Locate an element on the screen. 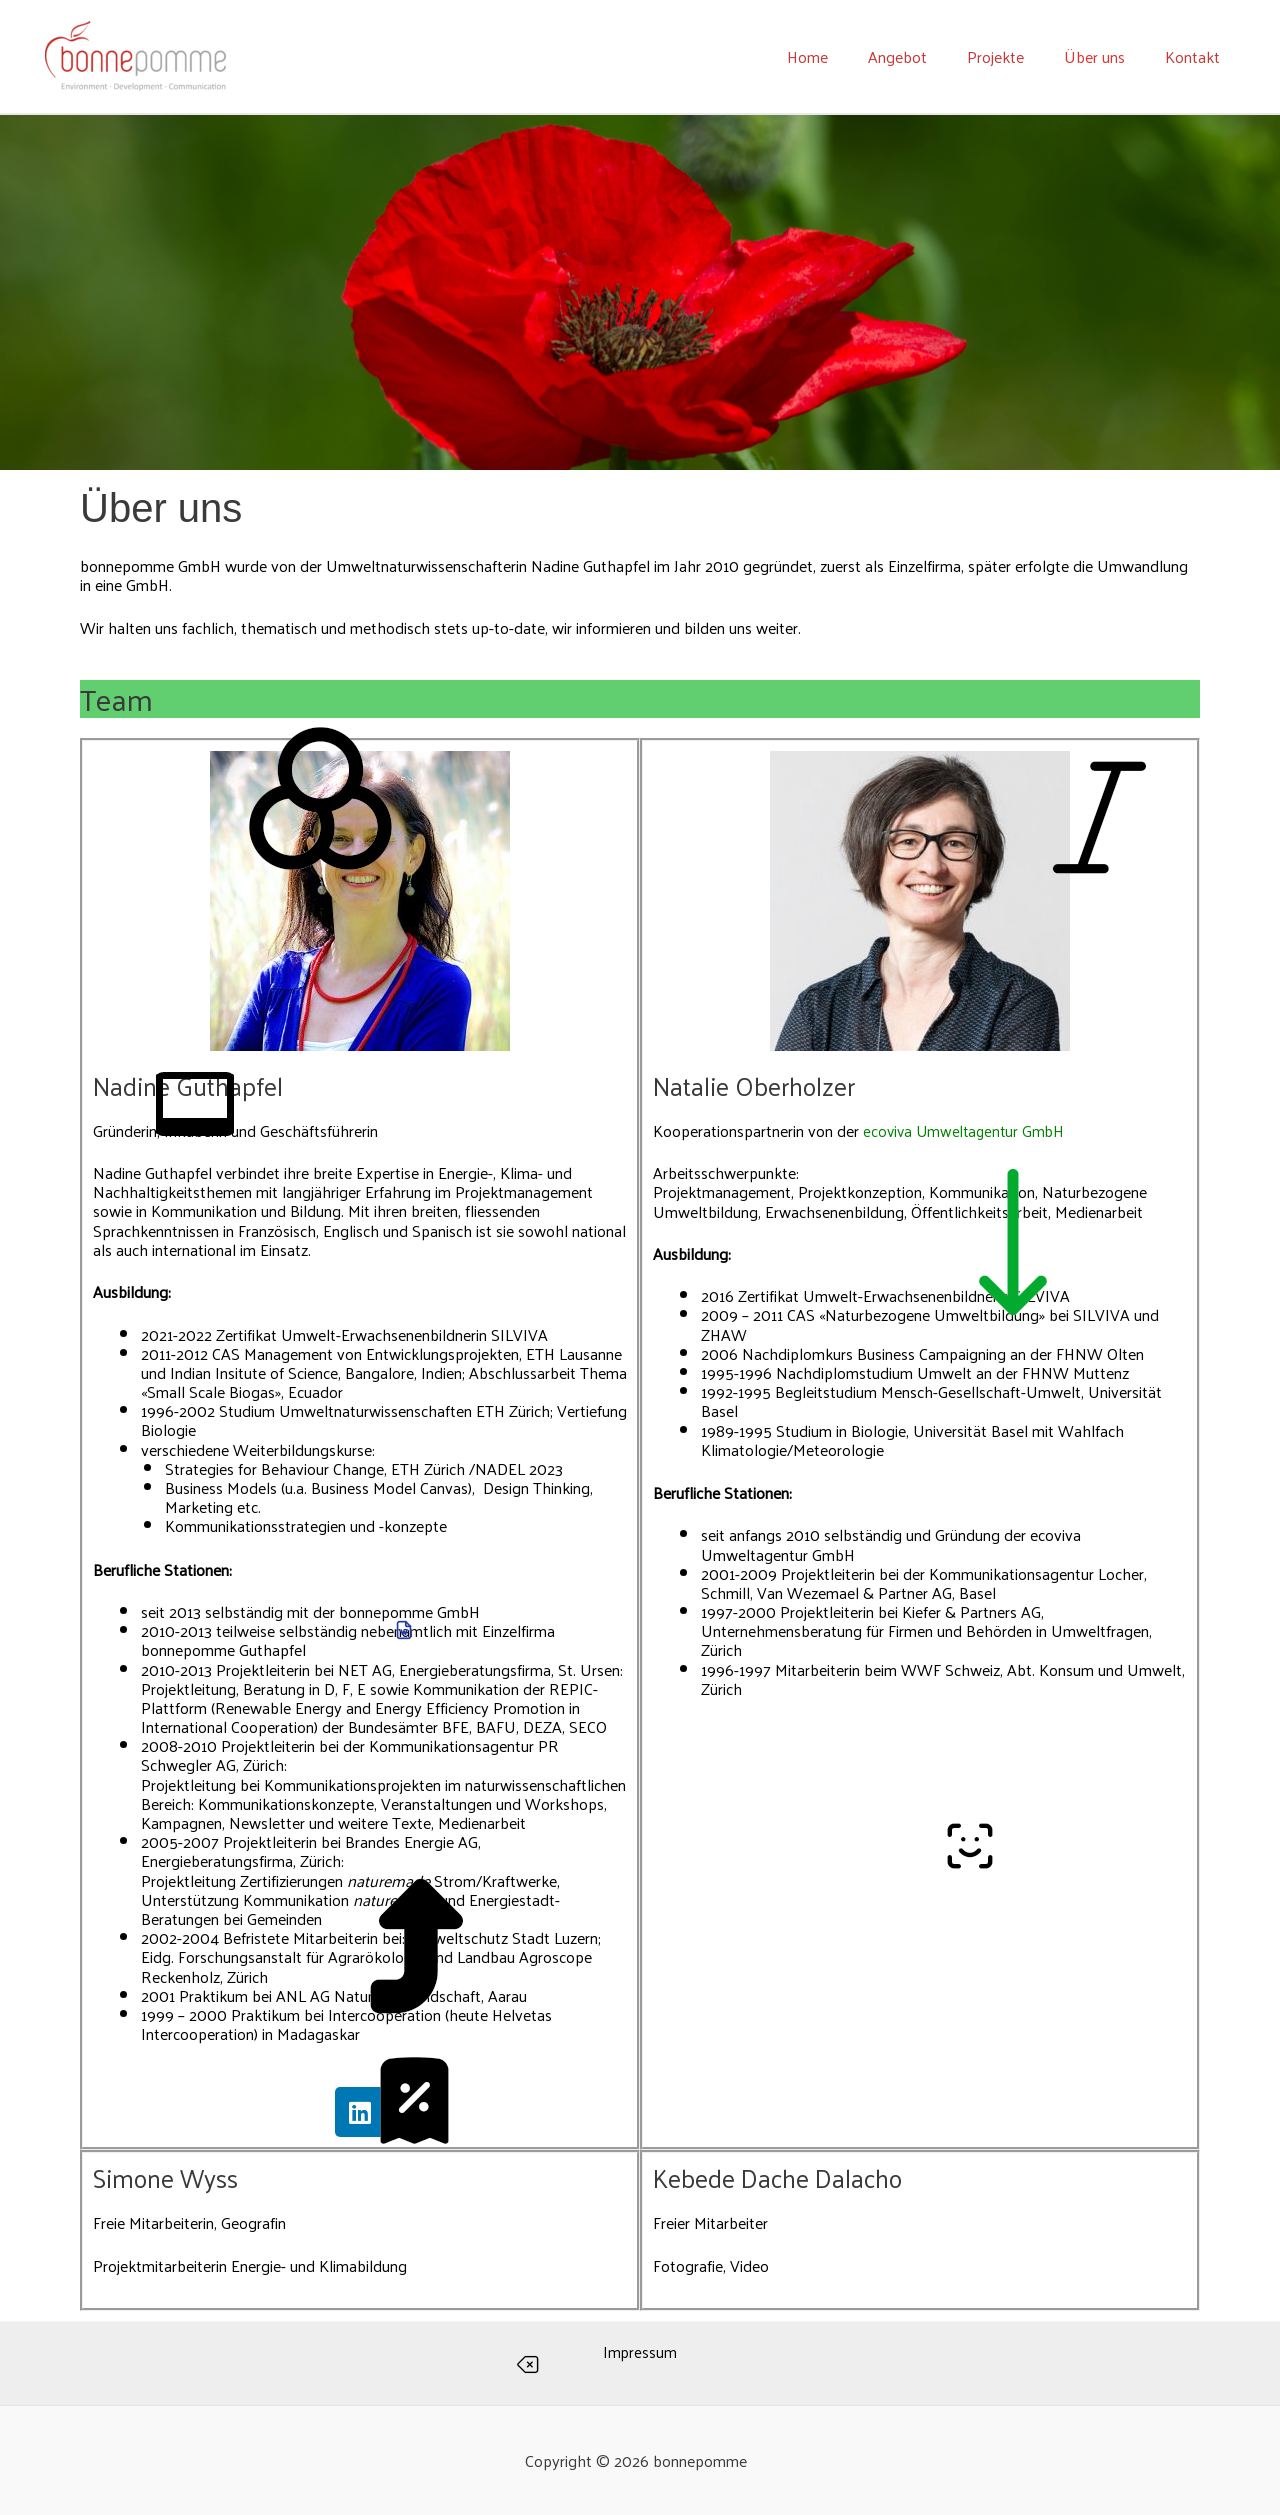 The width and height of the screenshot is (1280, 2515). video player with caption or subtitle area is located at coordinates (195, 1104).